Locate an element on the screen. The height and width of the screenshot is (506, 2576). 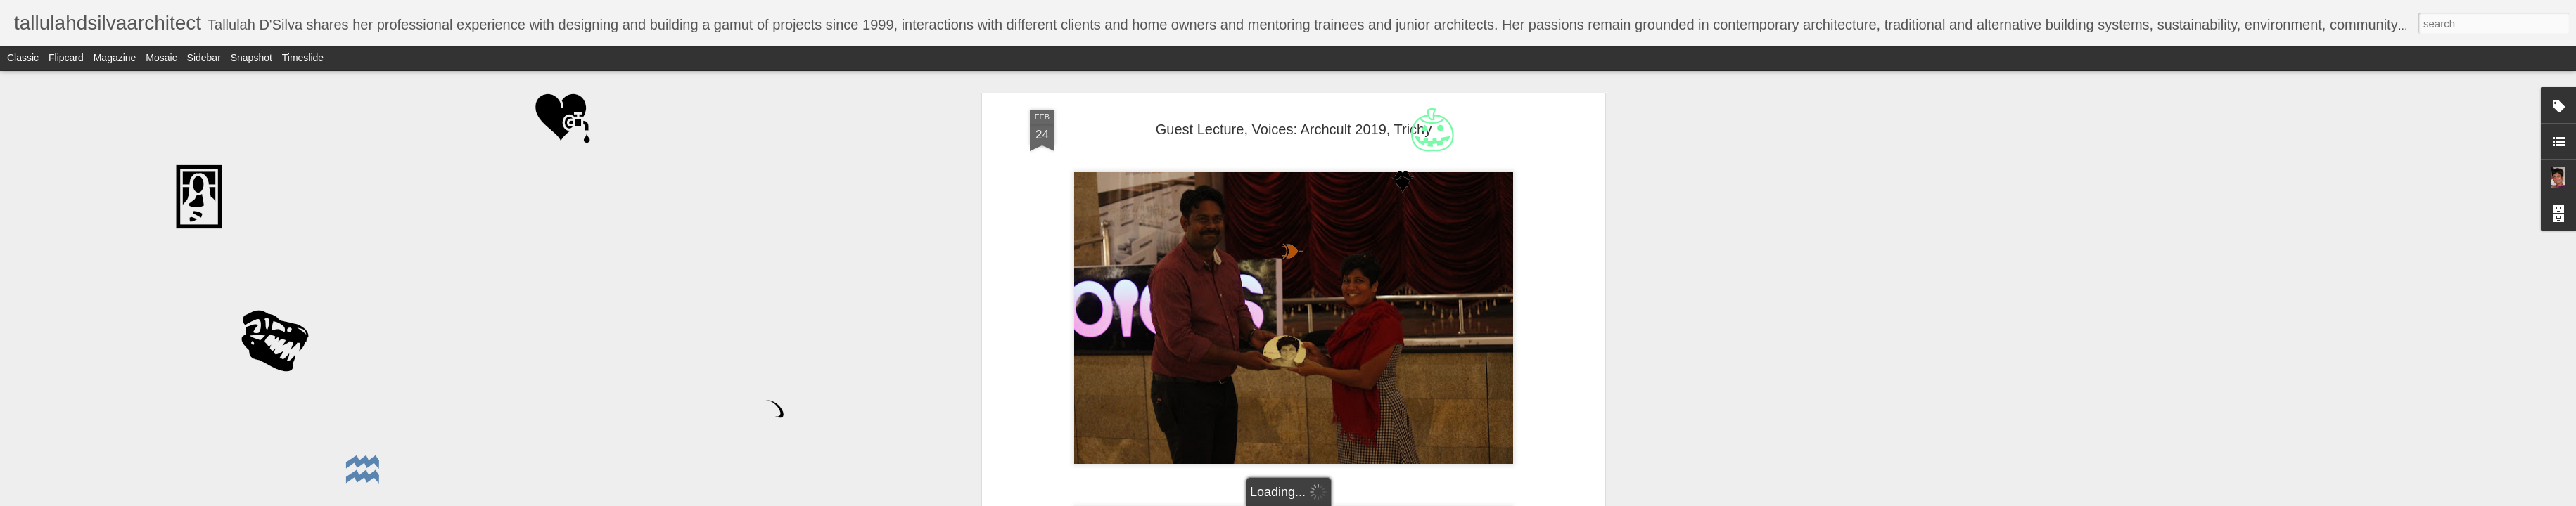
aquarius zodiac sign indicator is located at coordinates (362, 469).